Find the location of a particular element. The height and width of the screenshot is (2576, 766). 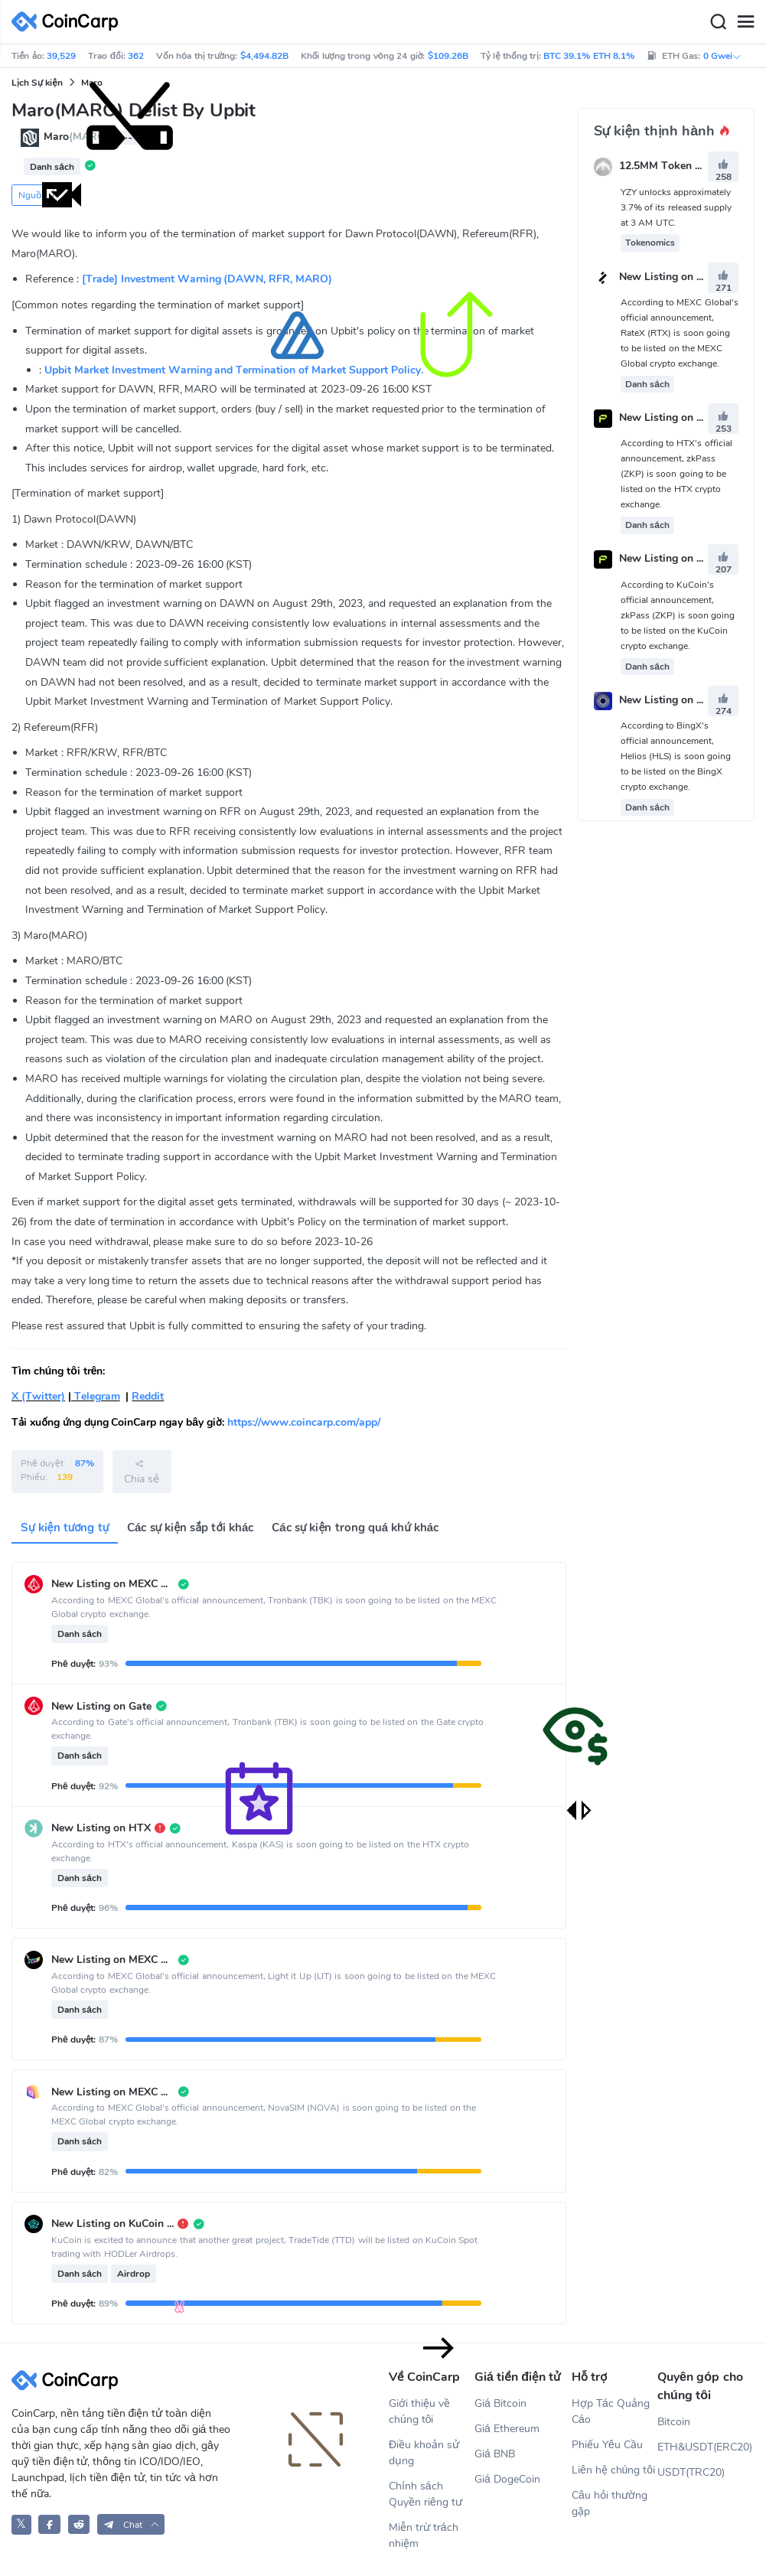

disable selection mode is located at coordinates (315, 2439).